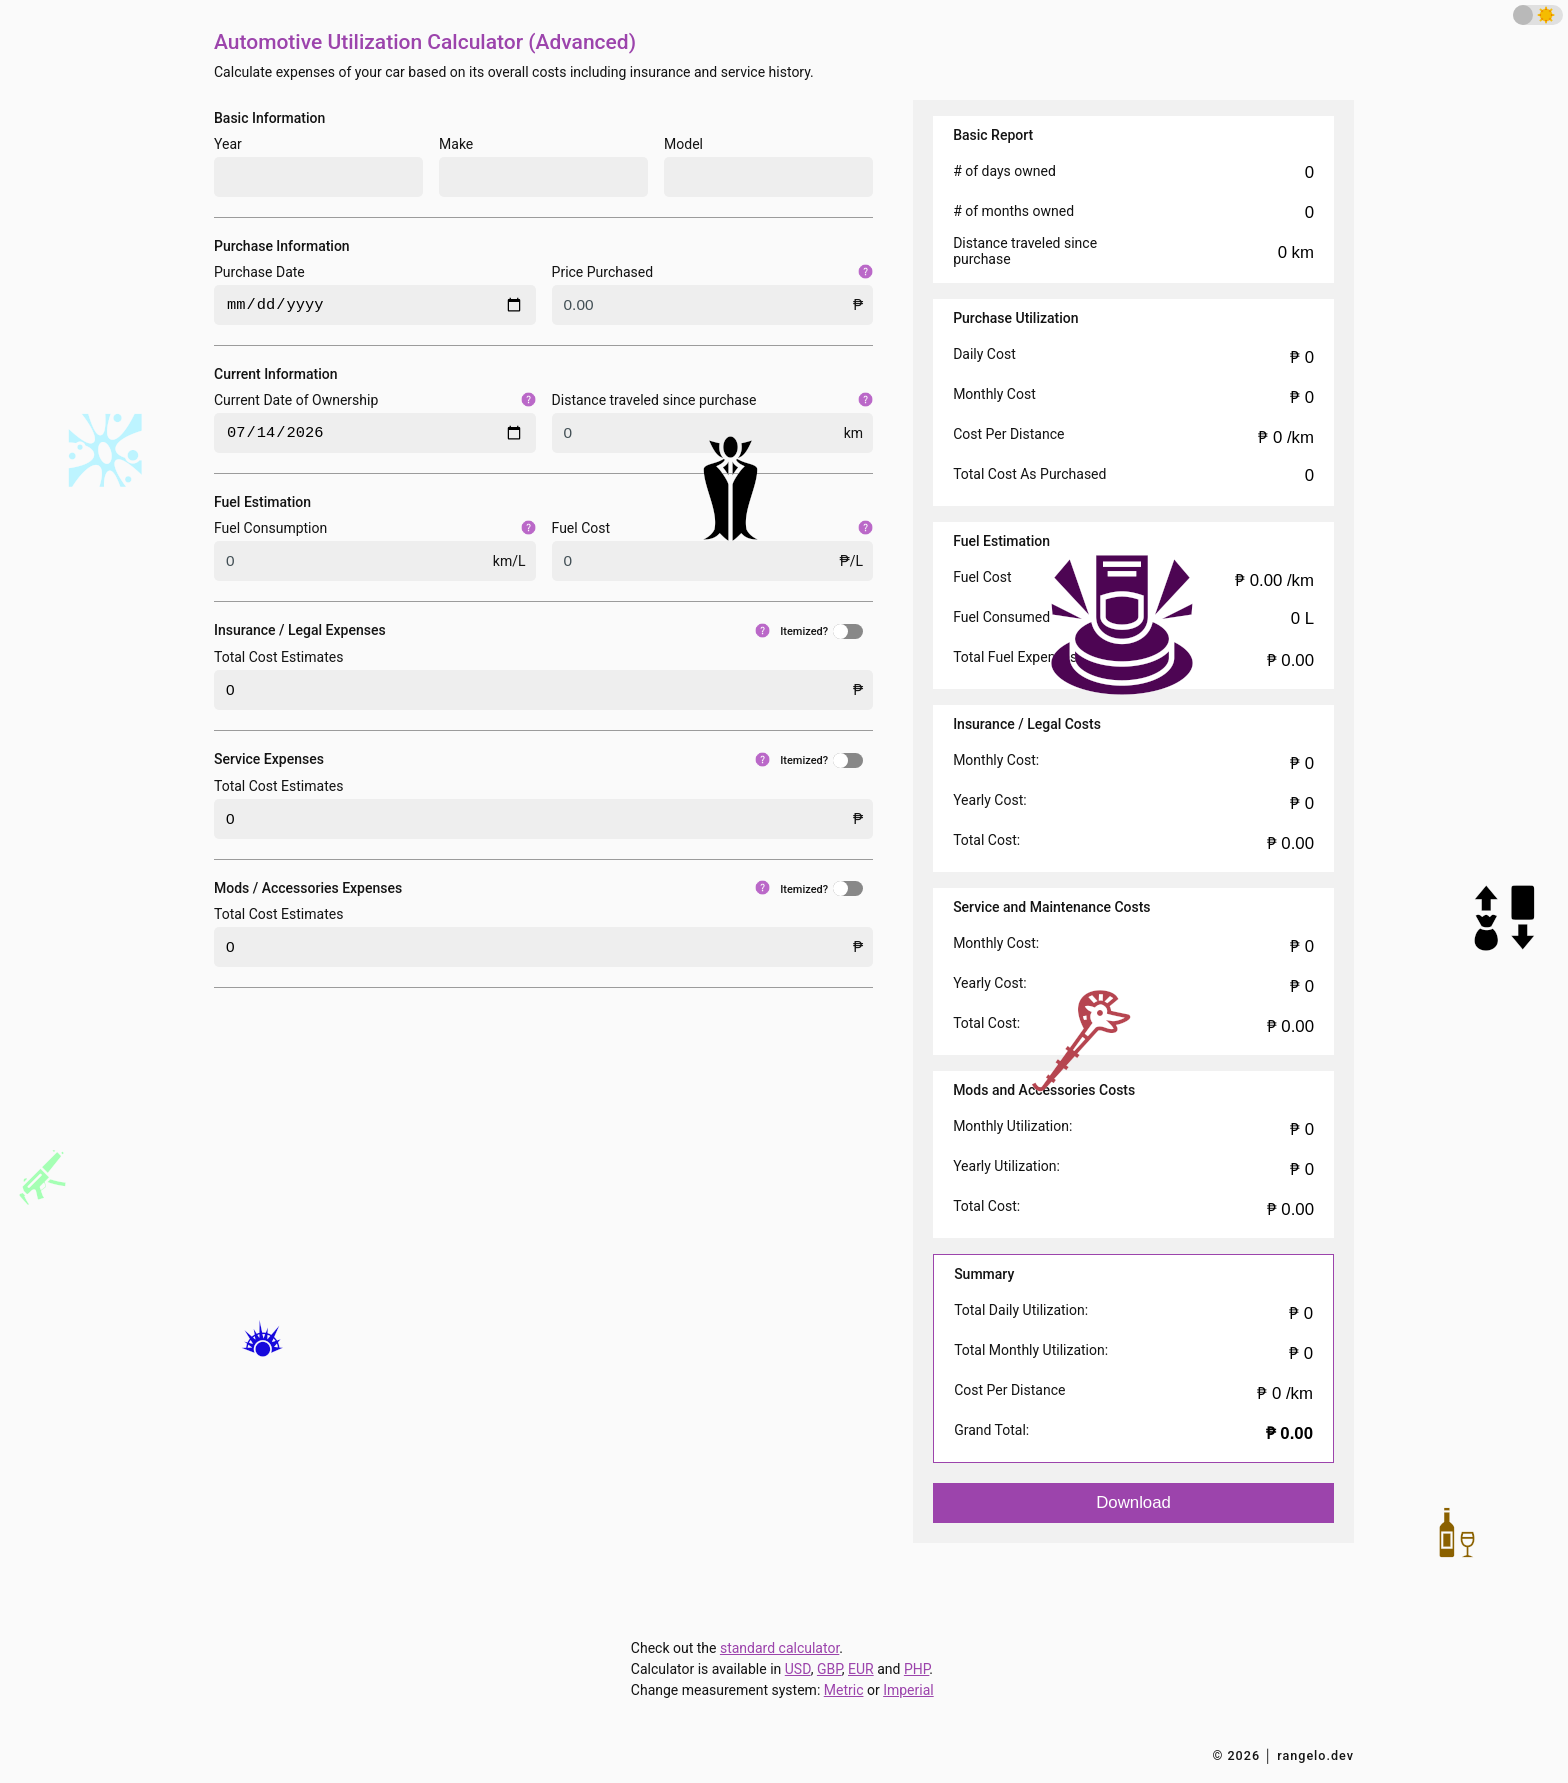  Describe the element at coordinates (730, 487) in the screenshot. I see `select vampire character or costume` at that location.